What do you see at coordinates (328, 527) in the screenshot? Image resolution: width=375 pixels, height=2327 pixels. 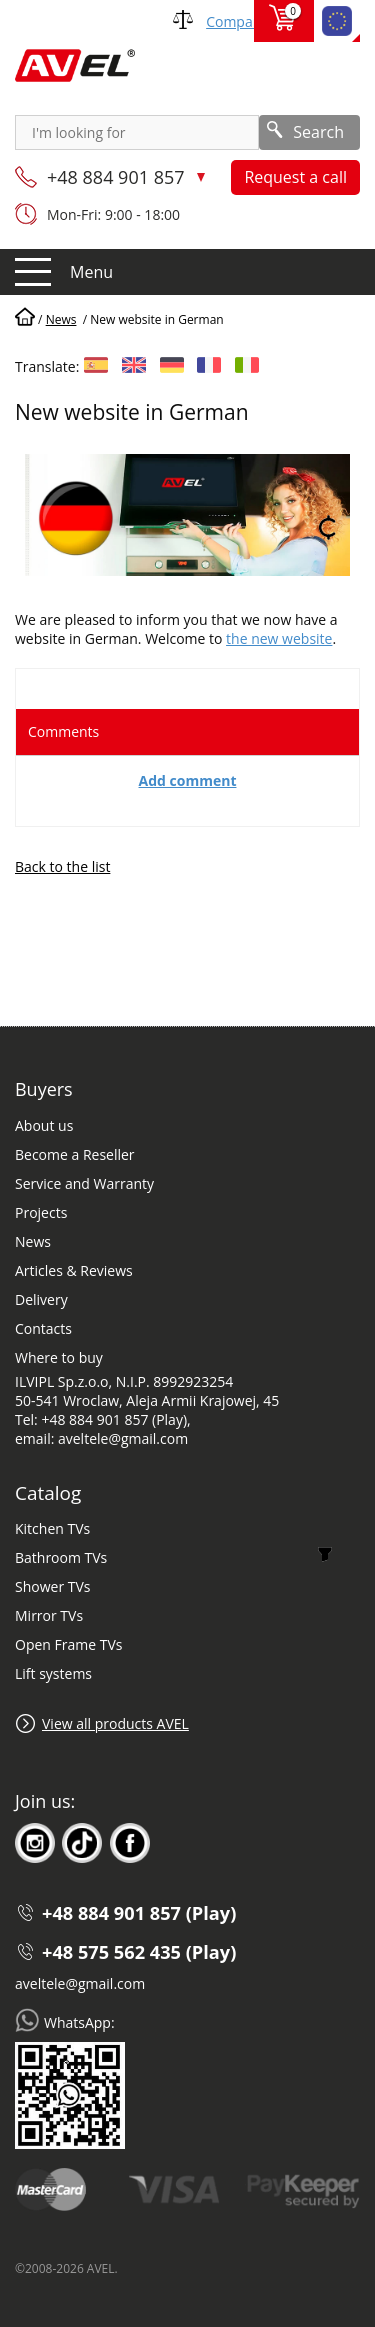 I see `indicates cent currency or small monetary value` at bounding box center [328, 527].